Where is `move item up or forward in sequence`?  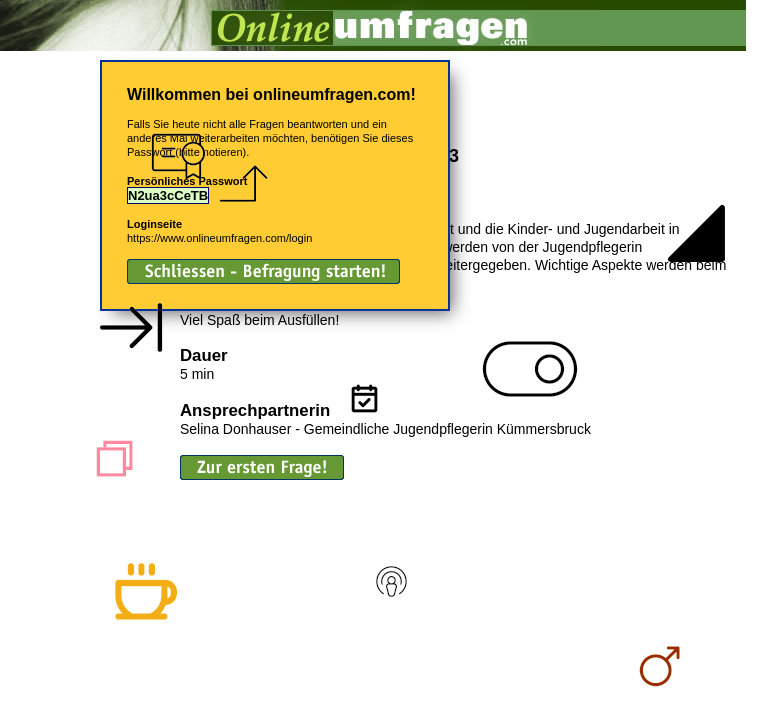
move item up or forward in sequence is located at coordinates (245, 185).